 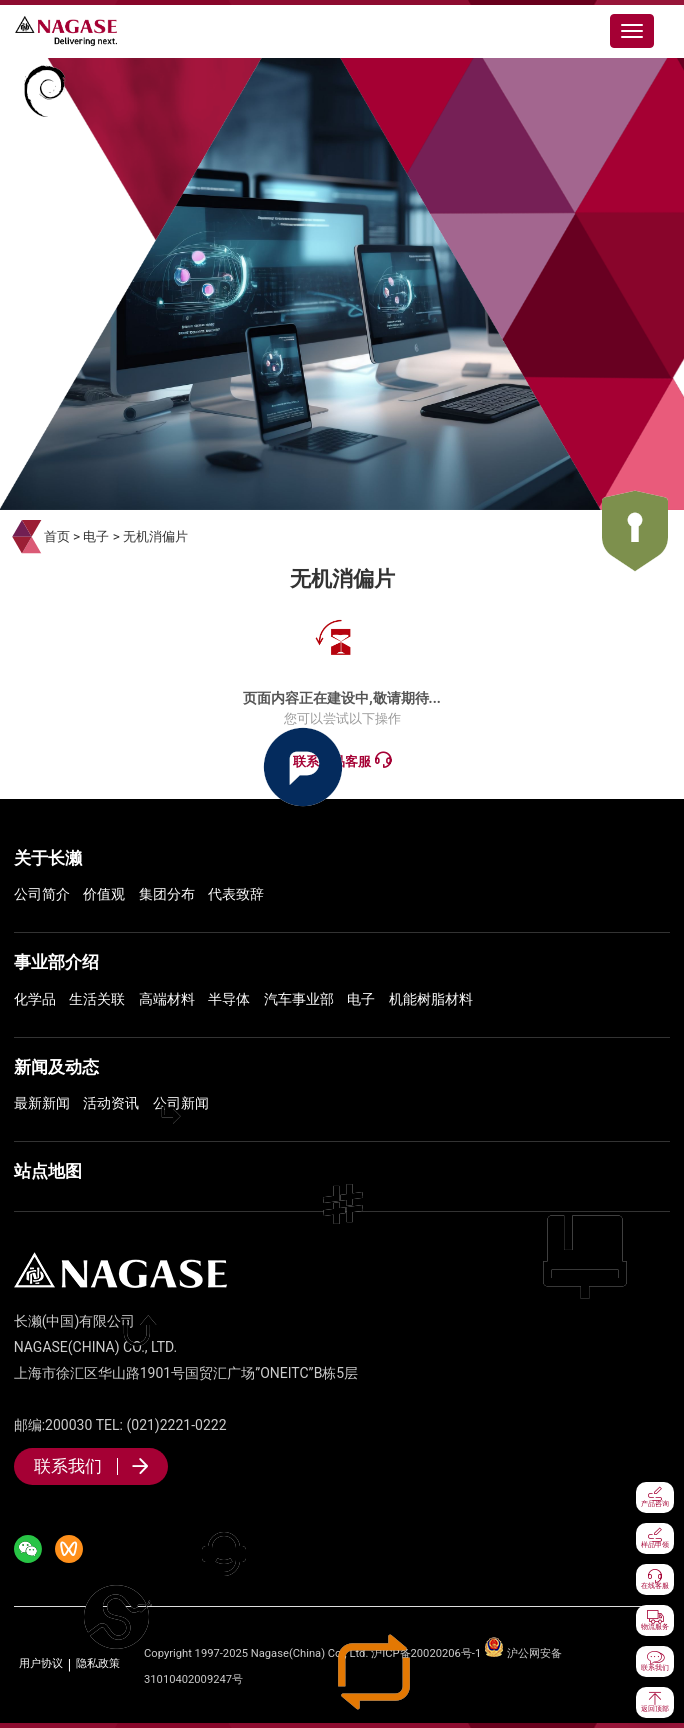 I want to click on scipy python library logo, so click(x=118, y=1617).